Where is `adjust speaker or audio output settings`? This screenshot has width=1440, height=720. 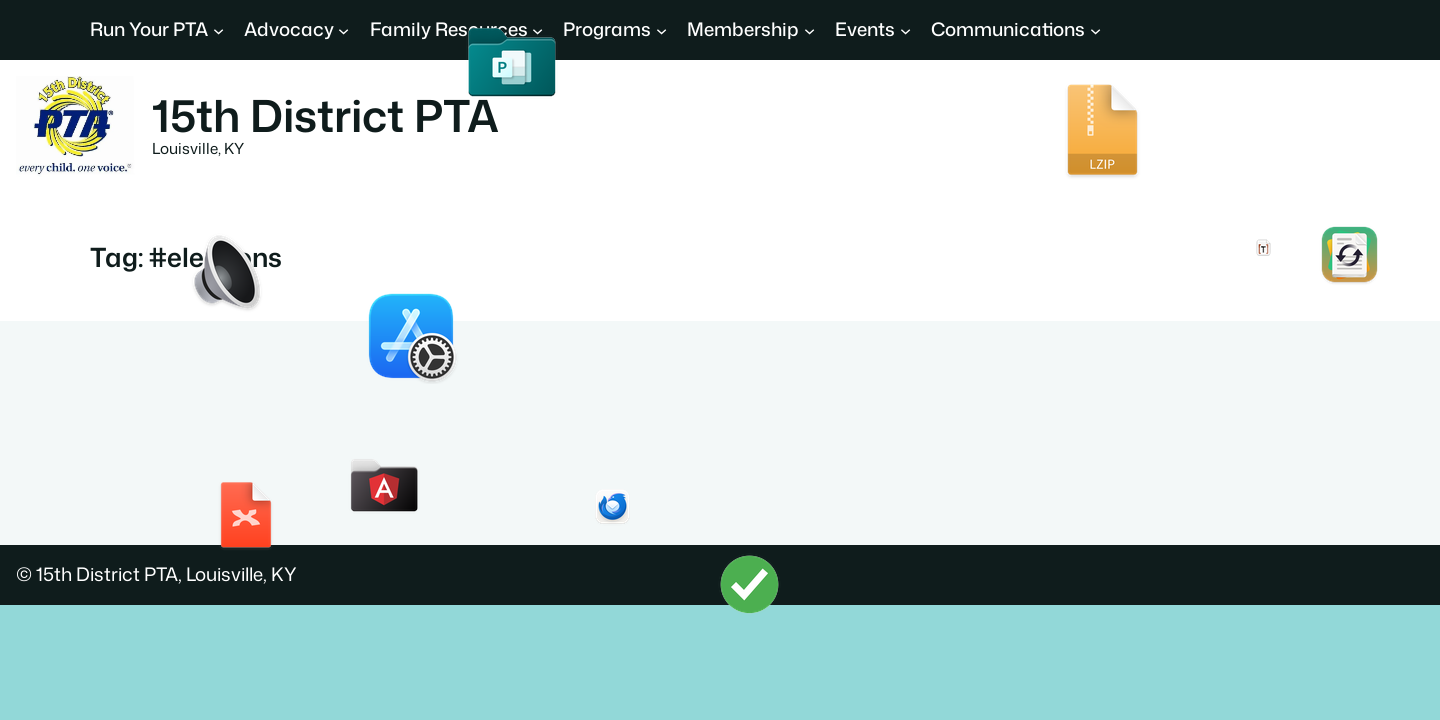 adjust speaker or audio output settings is located at coordinates (227, 273).